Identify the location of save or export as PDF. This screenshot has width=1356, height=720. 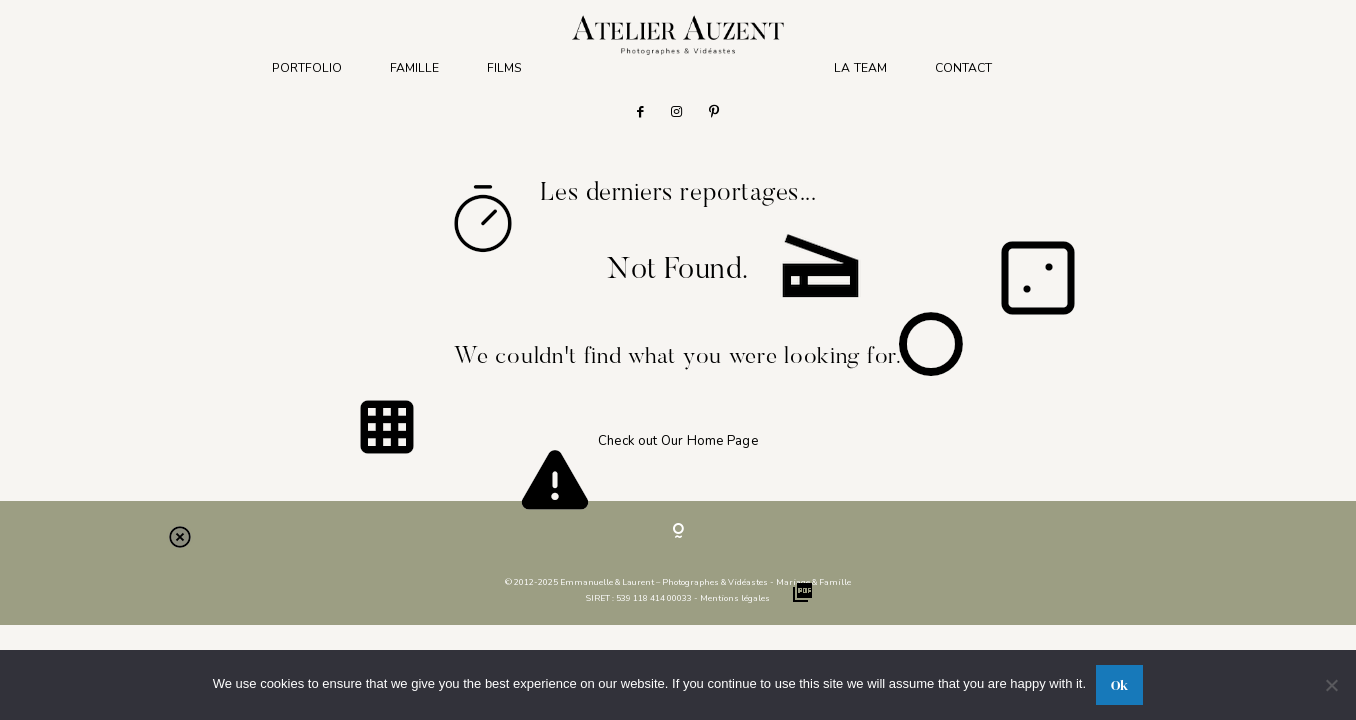
(802, 592).